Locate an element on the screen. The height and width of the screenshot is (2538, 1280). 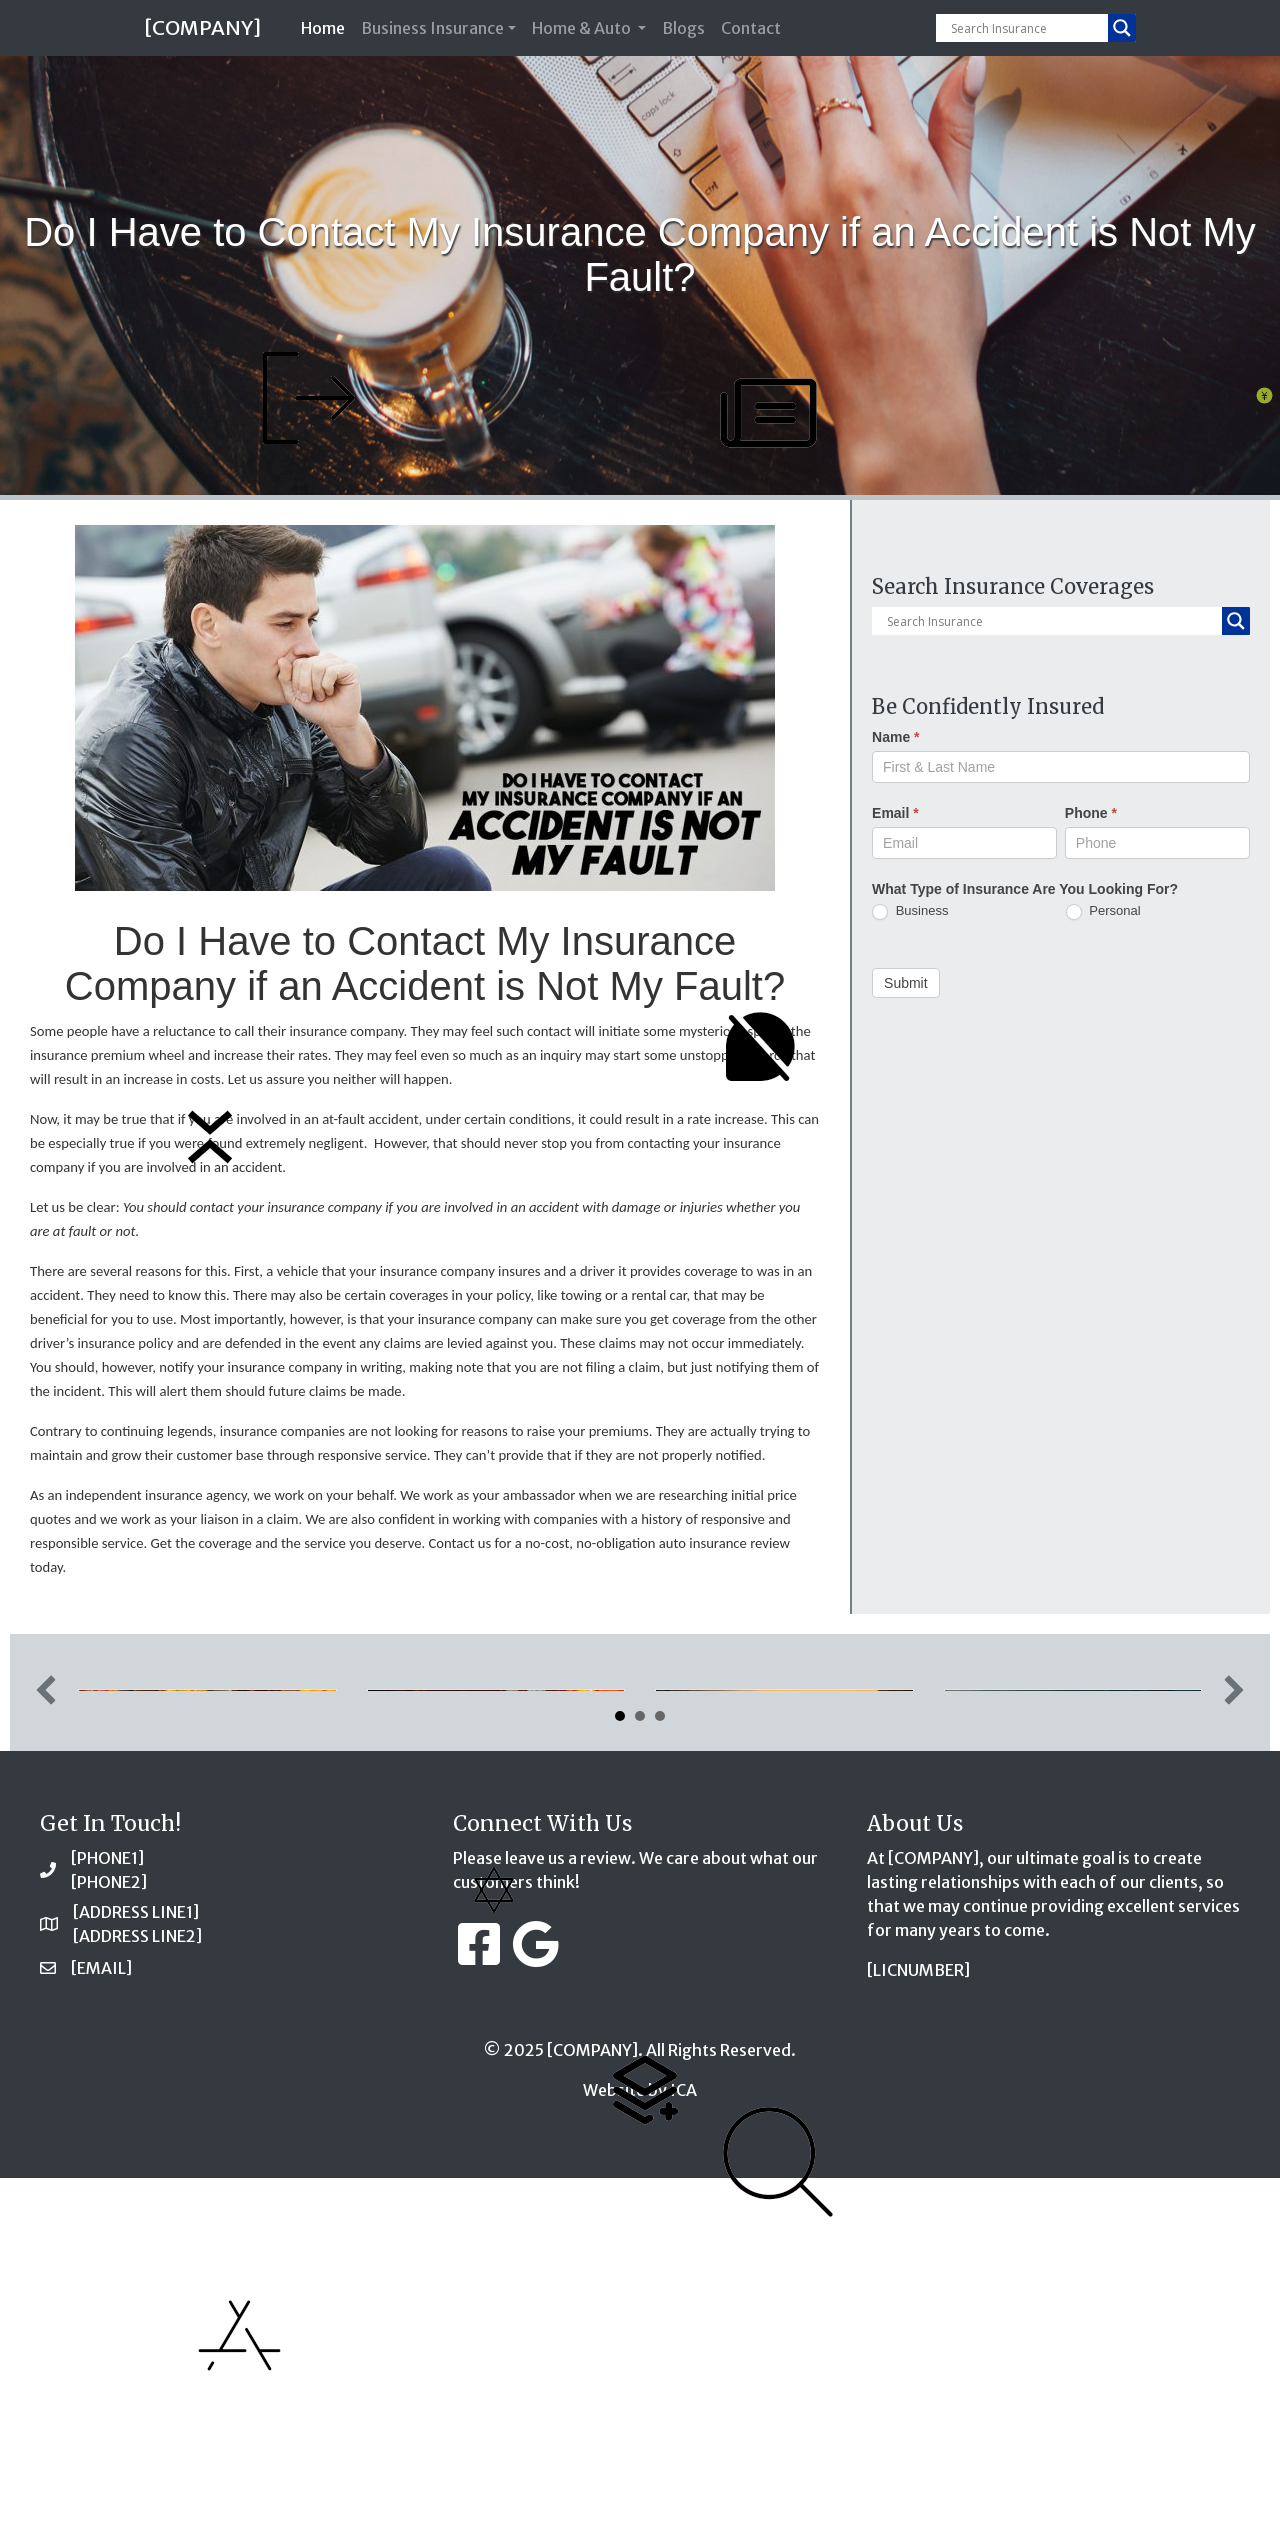
open the app store is located at coordinates (239, 2338).